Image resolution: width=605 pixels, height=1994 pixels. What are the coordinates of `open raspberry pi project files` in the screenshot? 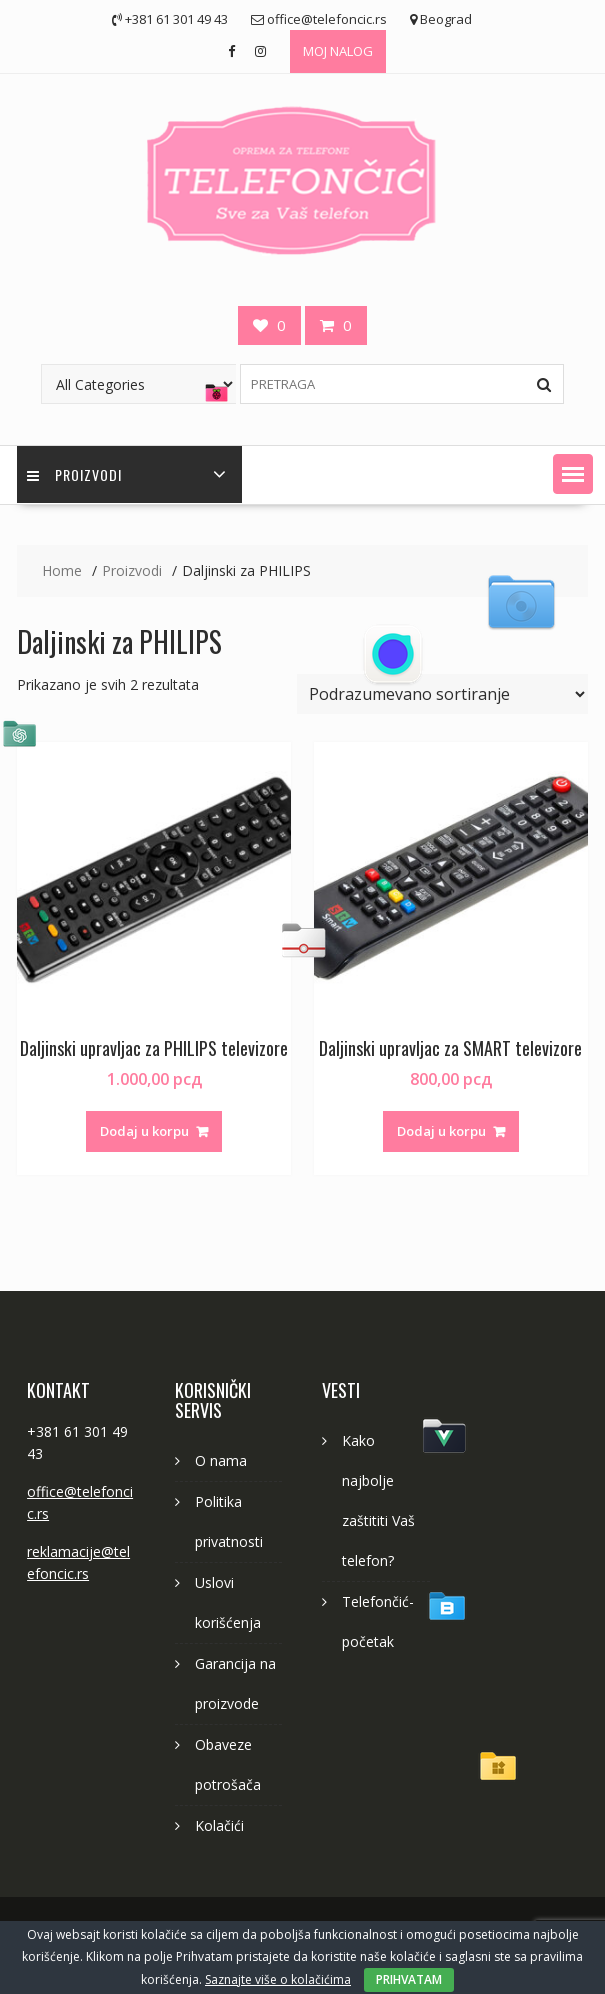 It's located at (216, 393).